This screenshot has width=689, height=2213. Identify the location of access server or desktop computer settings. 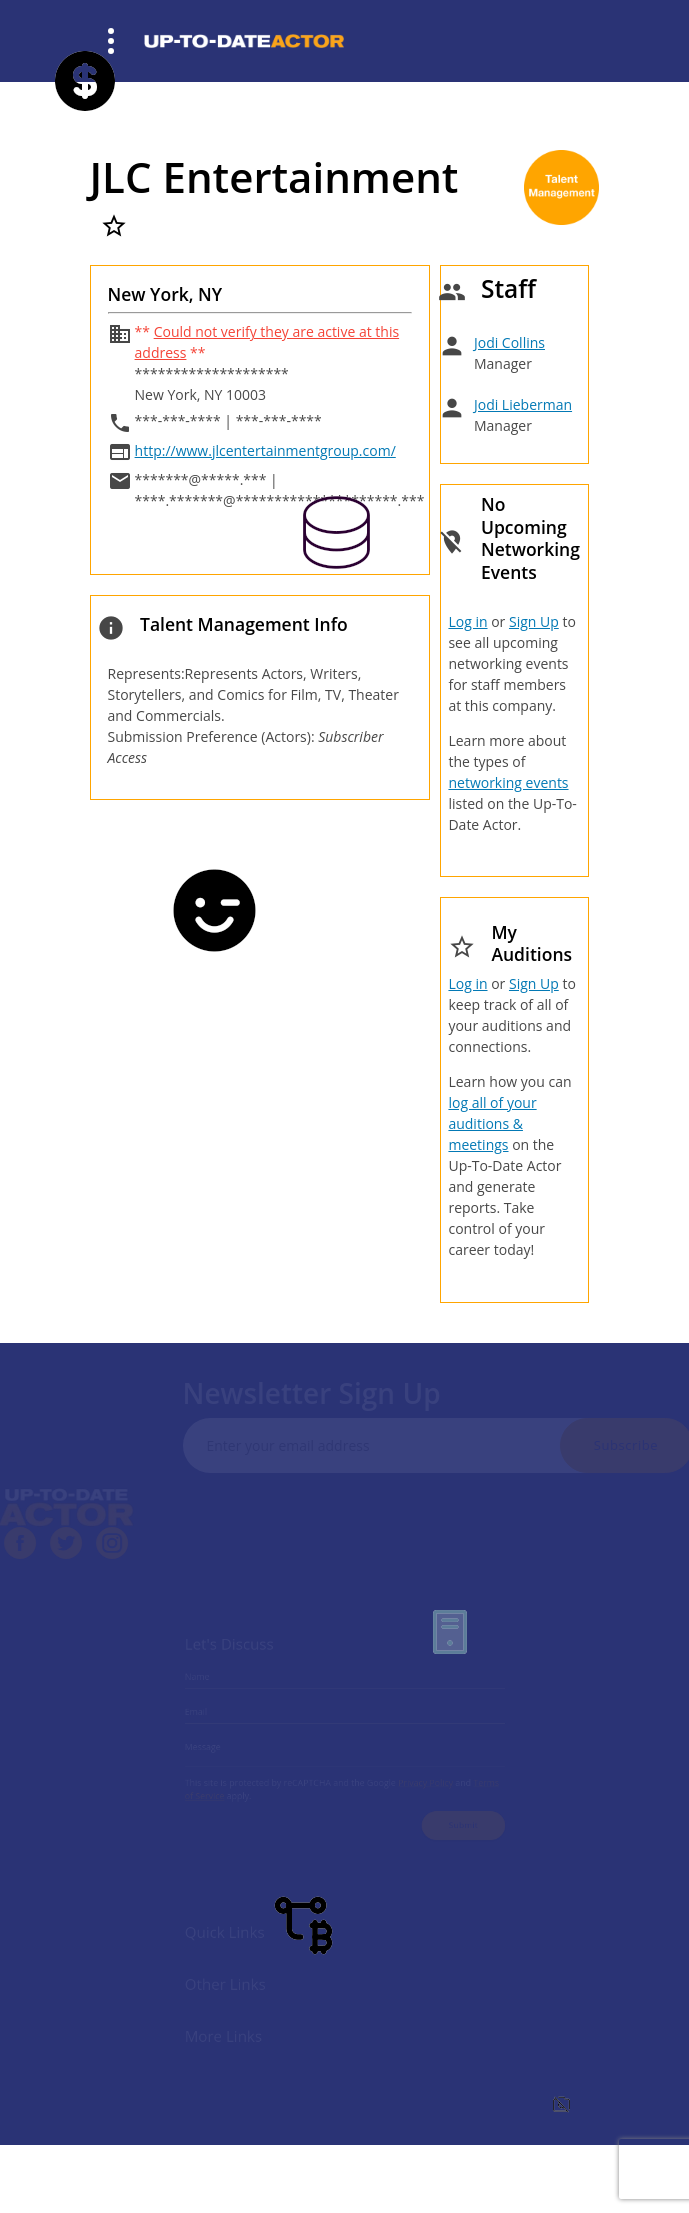
(450, 1632).